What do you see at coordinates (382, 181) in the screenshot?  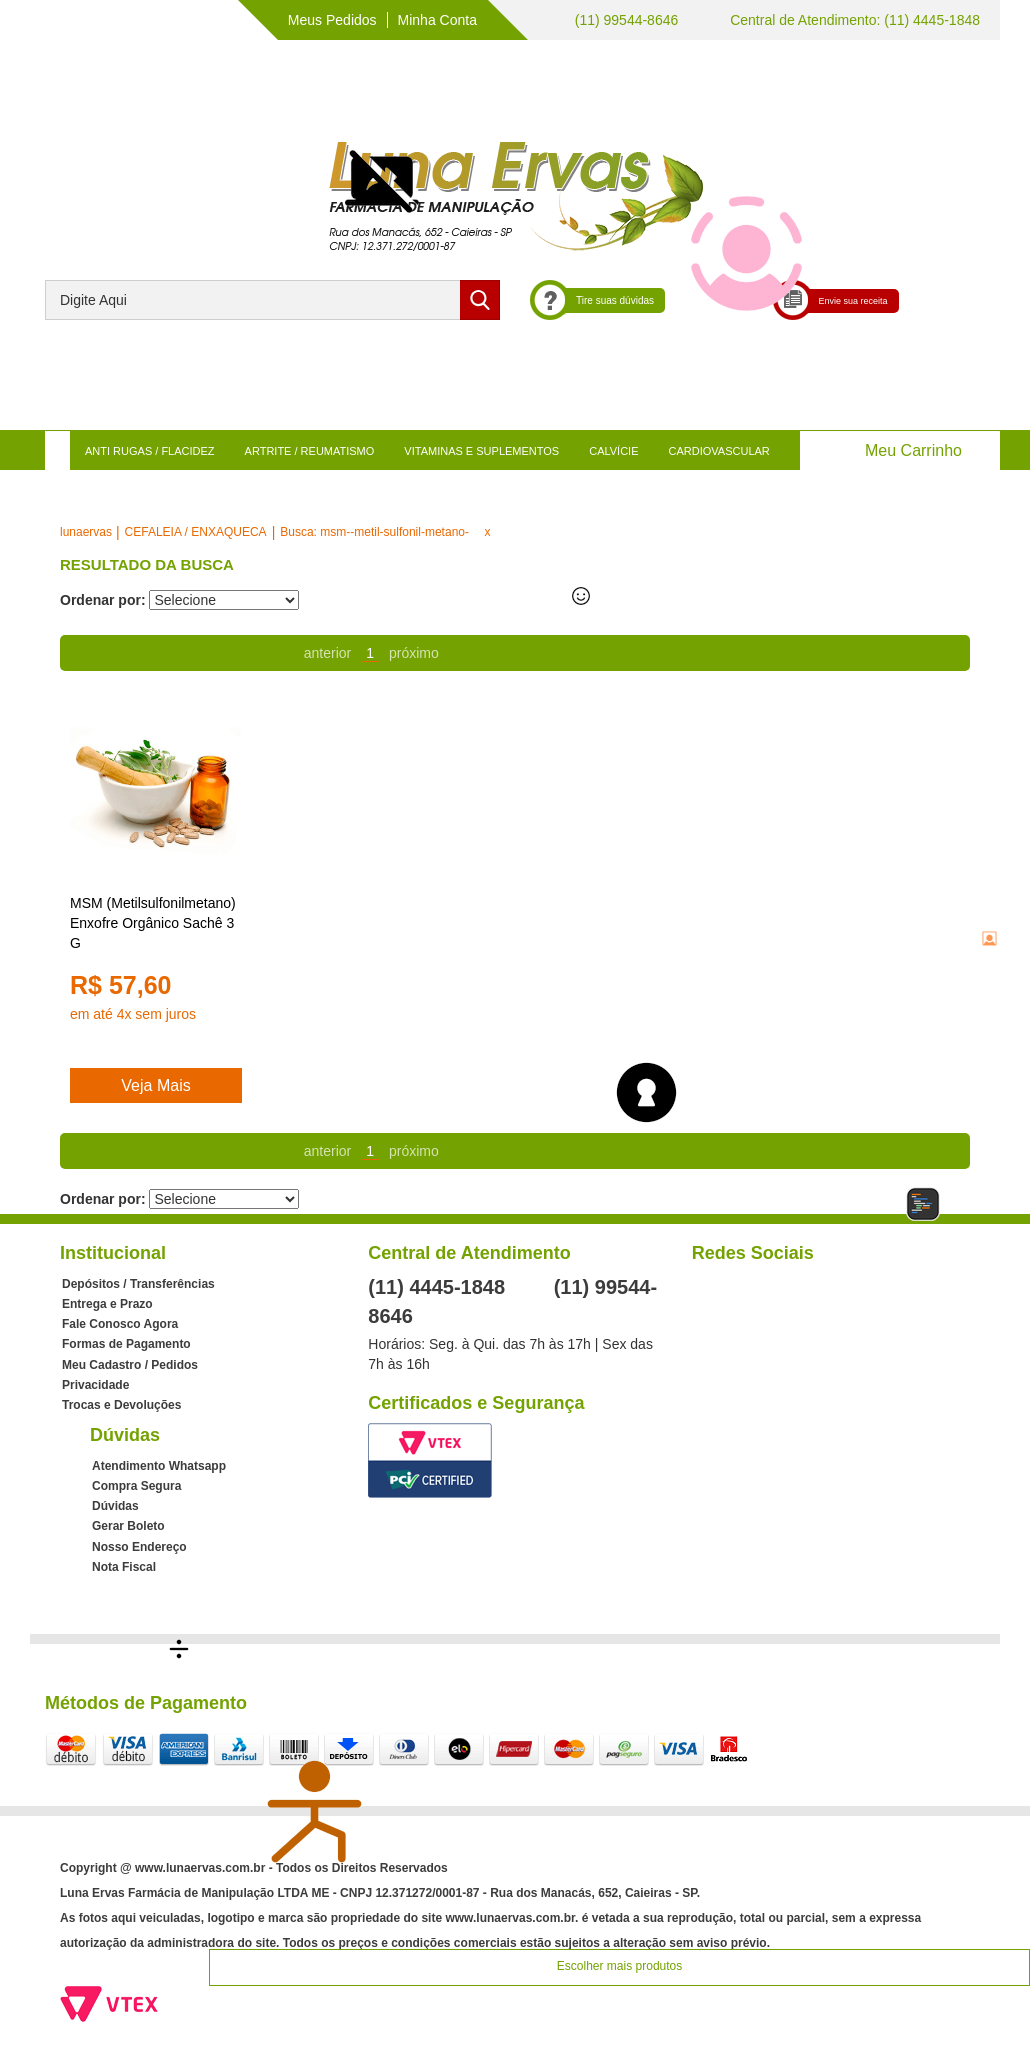 I see `stop sharing your screen` at bounding box center [382, 181].